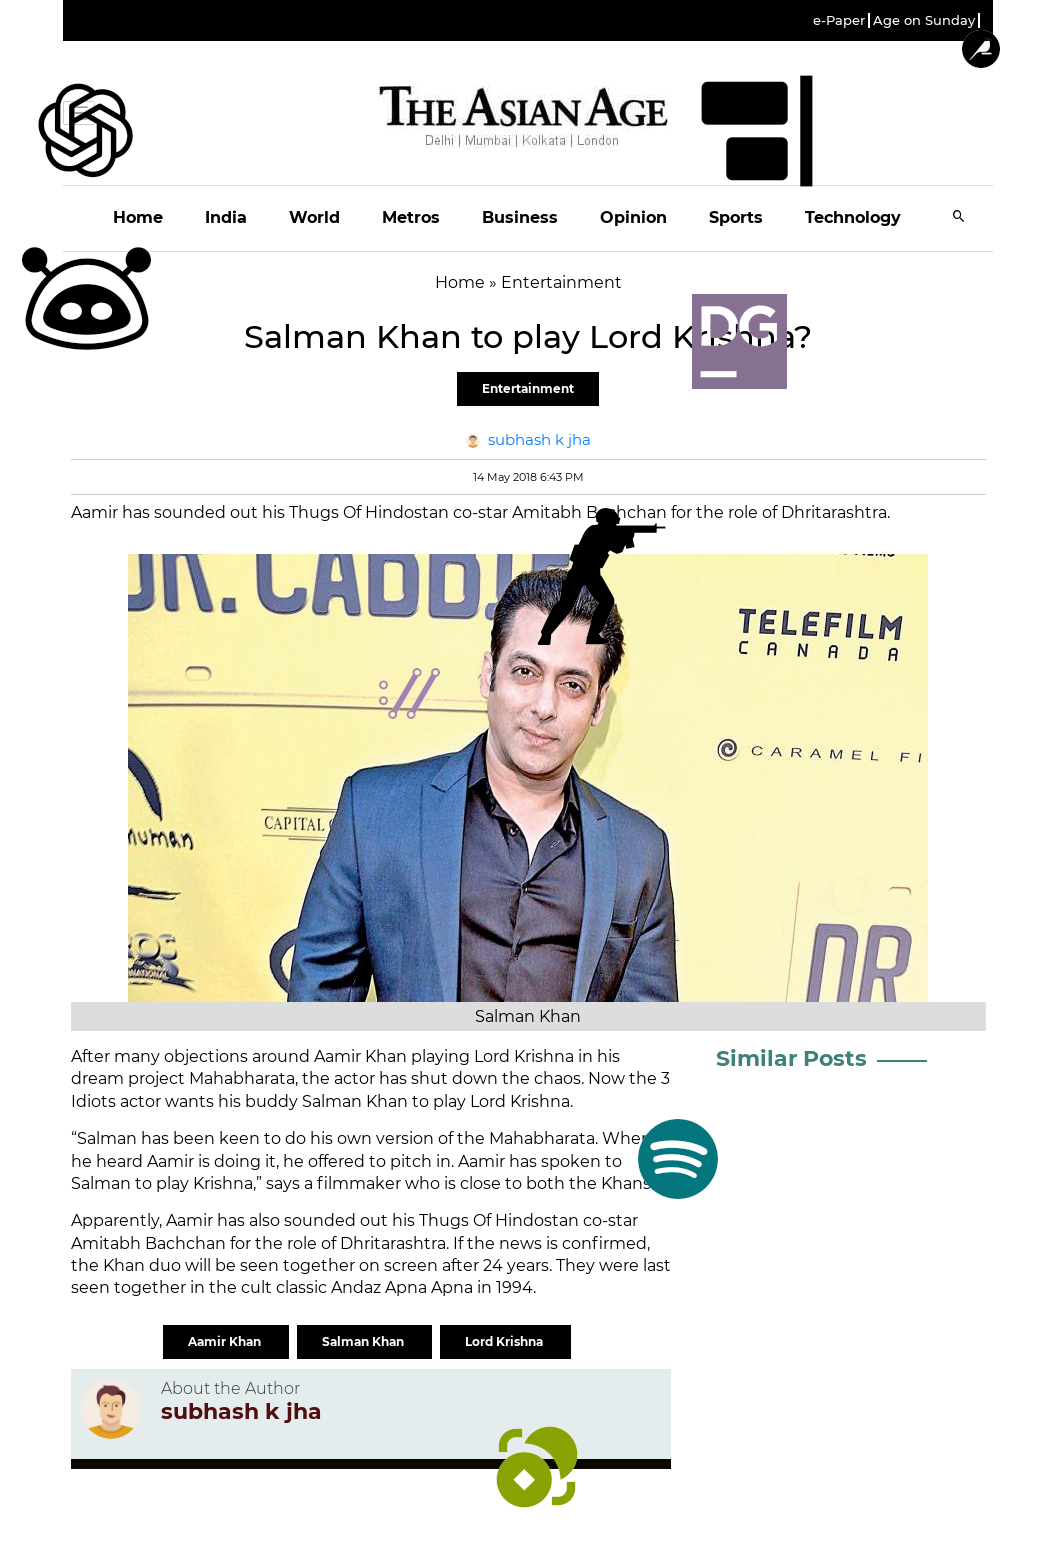  I want to click on align selected items to the right edge, so click(757, 131).